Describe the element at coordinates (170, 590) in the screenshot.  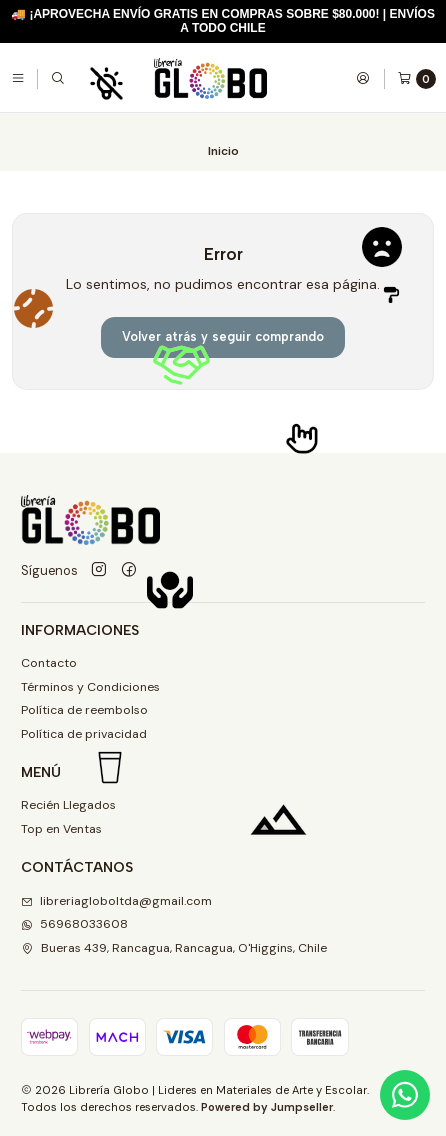
I see `access community support or care services` at that location.